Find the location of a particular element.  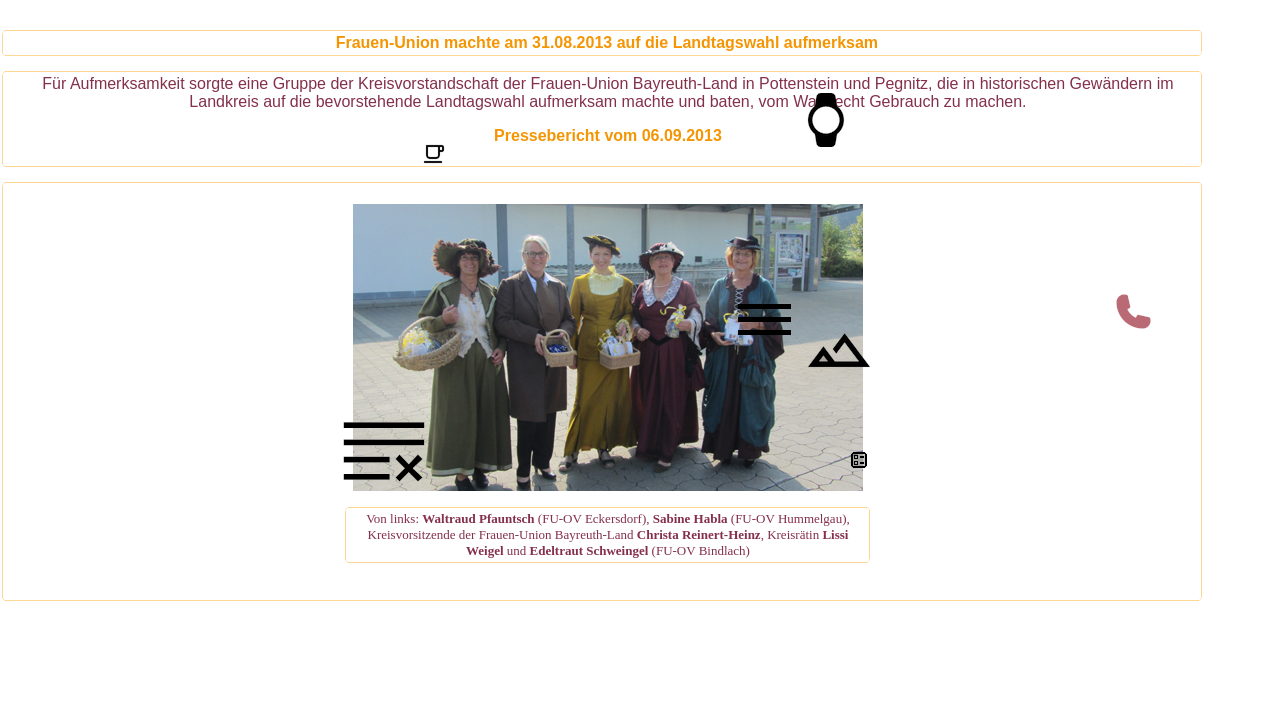

find nearby coffee shops or cafes is located at coordinates (434, 154).